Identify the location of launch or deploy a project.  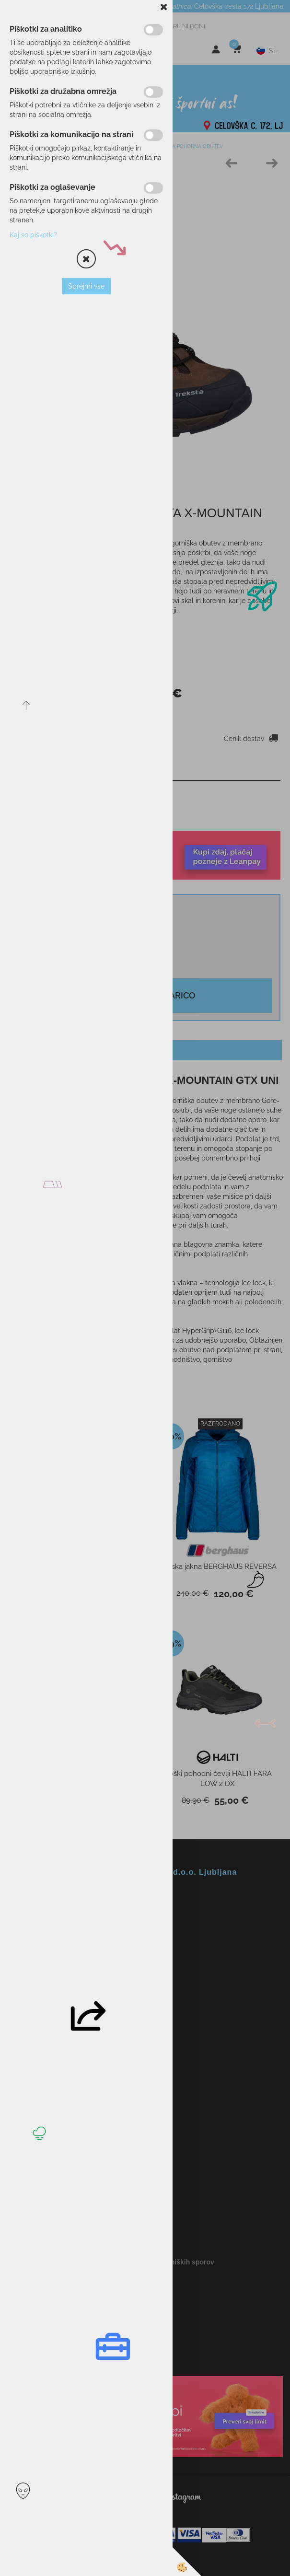
(263, 596).